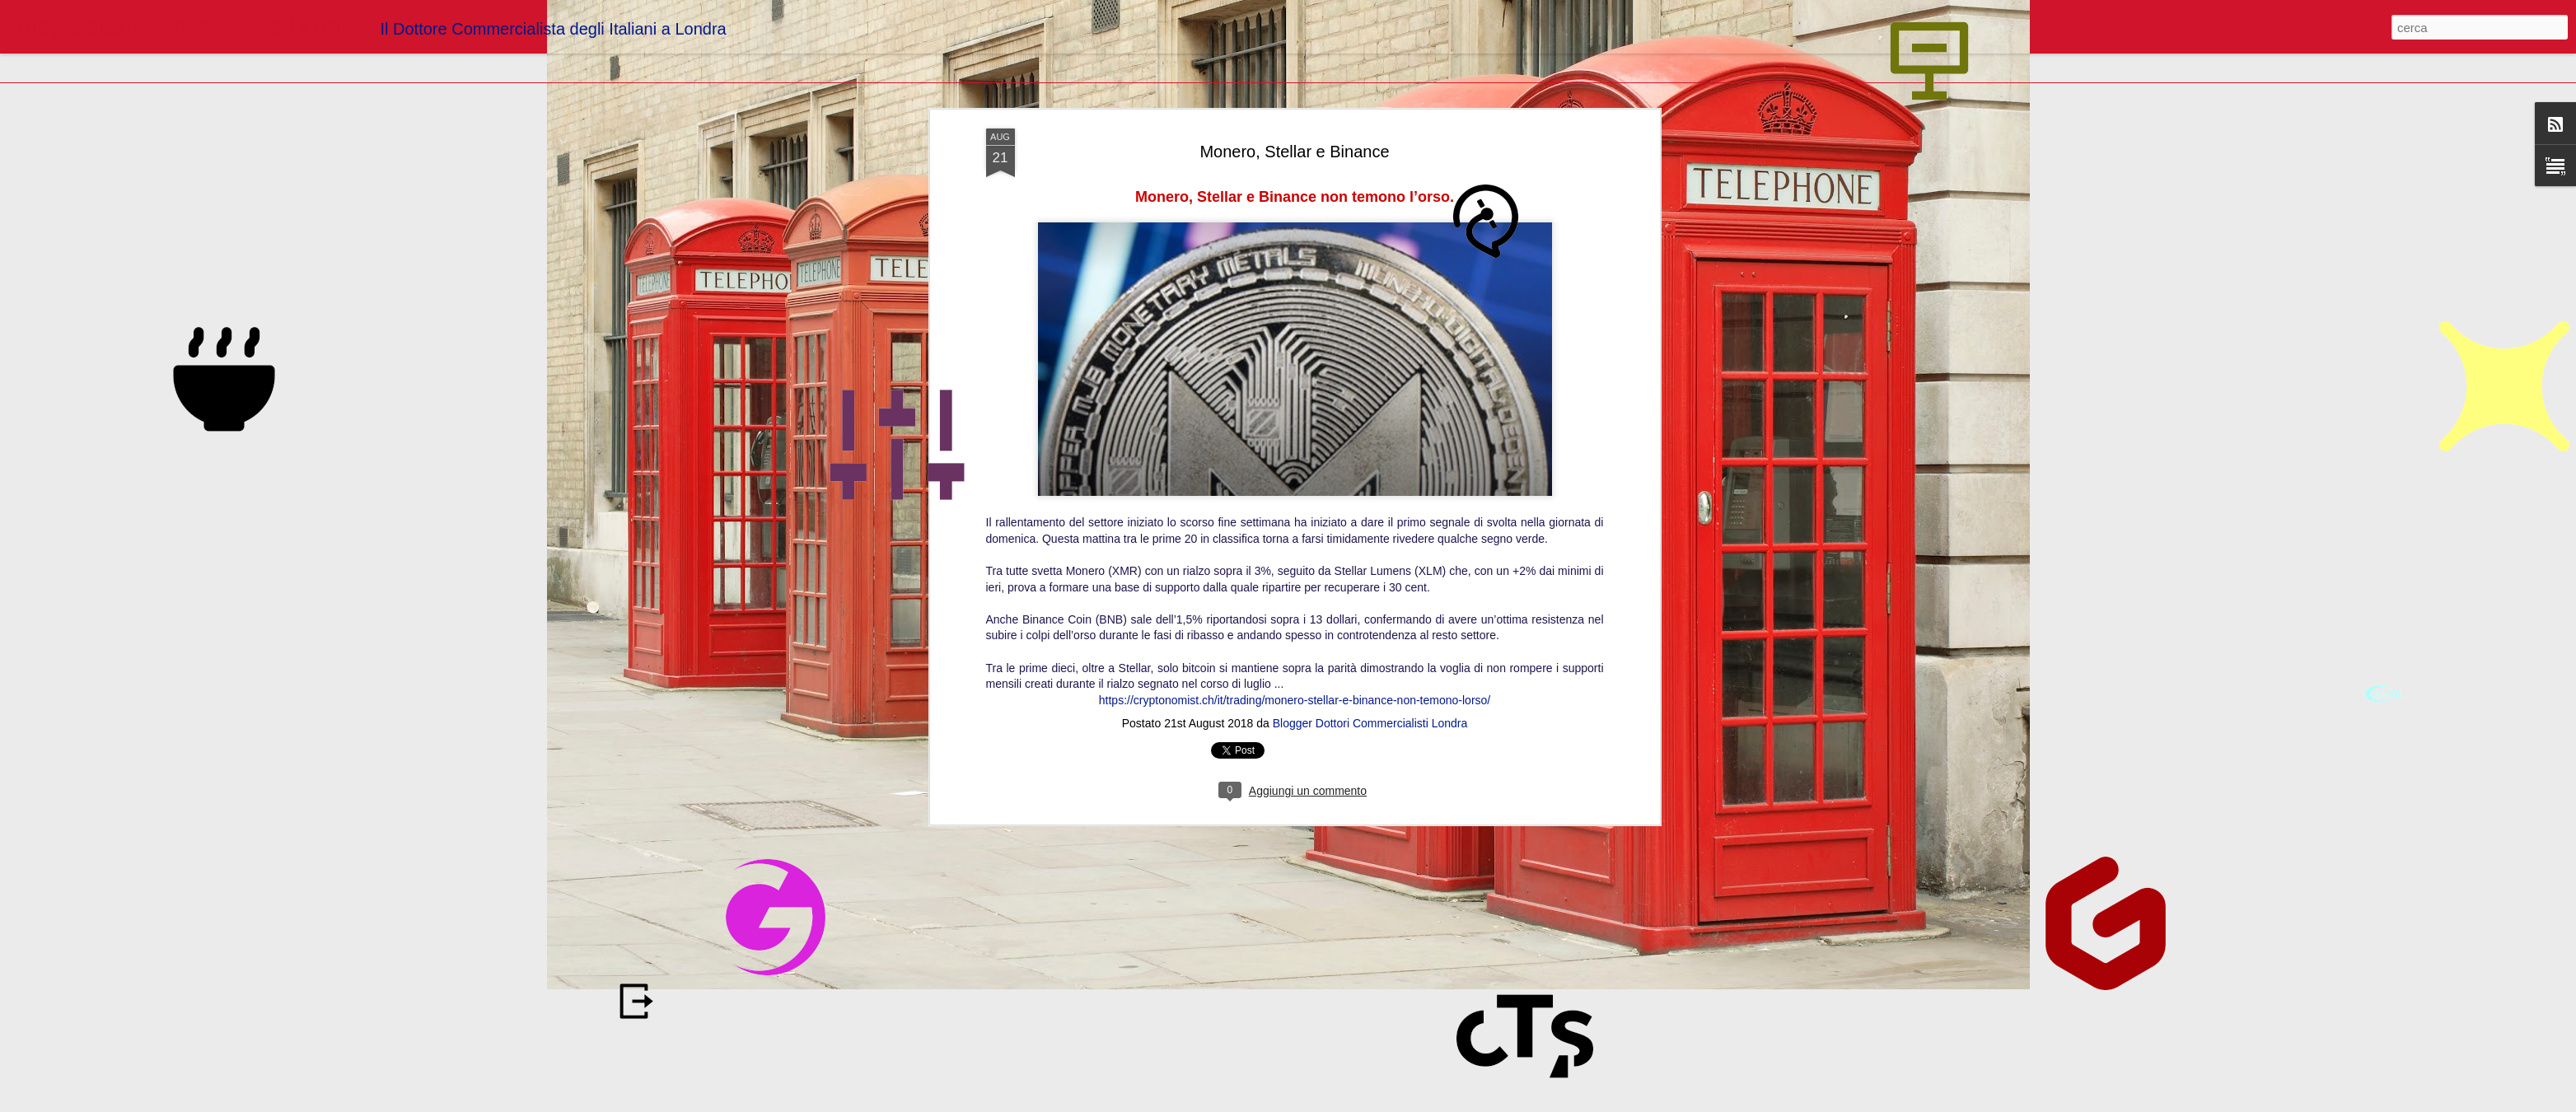  I want to click on view food or dining options, so click(224, 385).